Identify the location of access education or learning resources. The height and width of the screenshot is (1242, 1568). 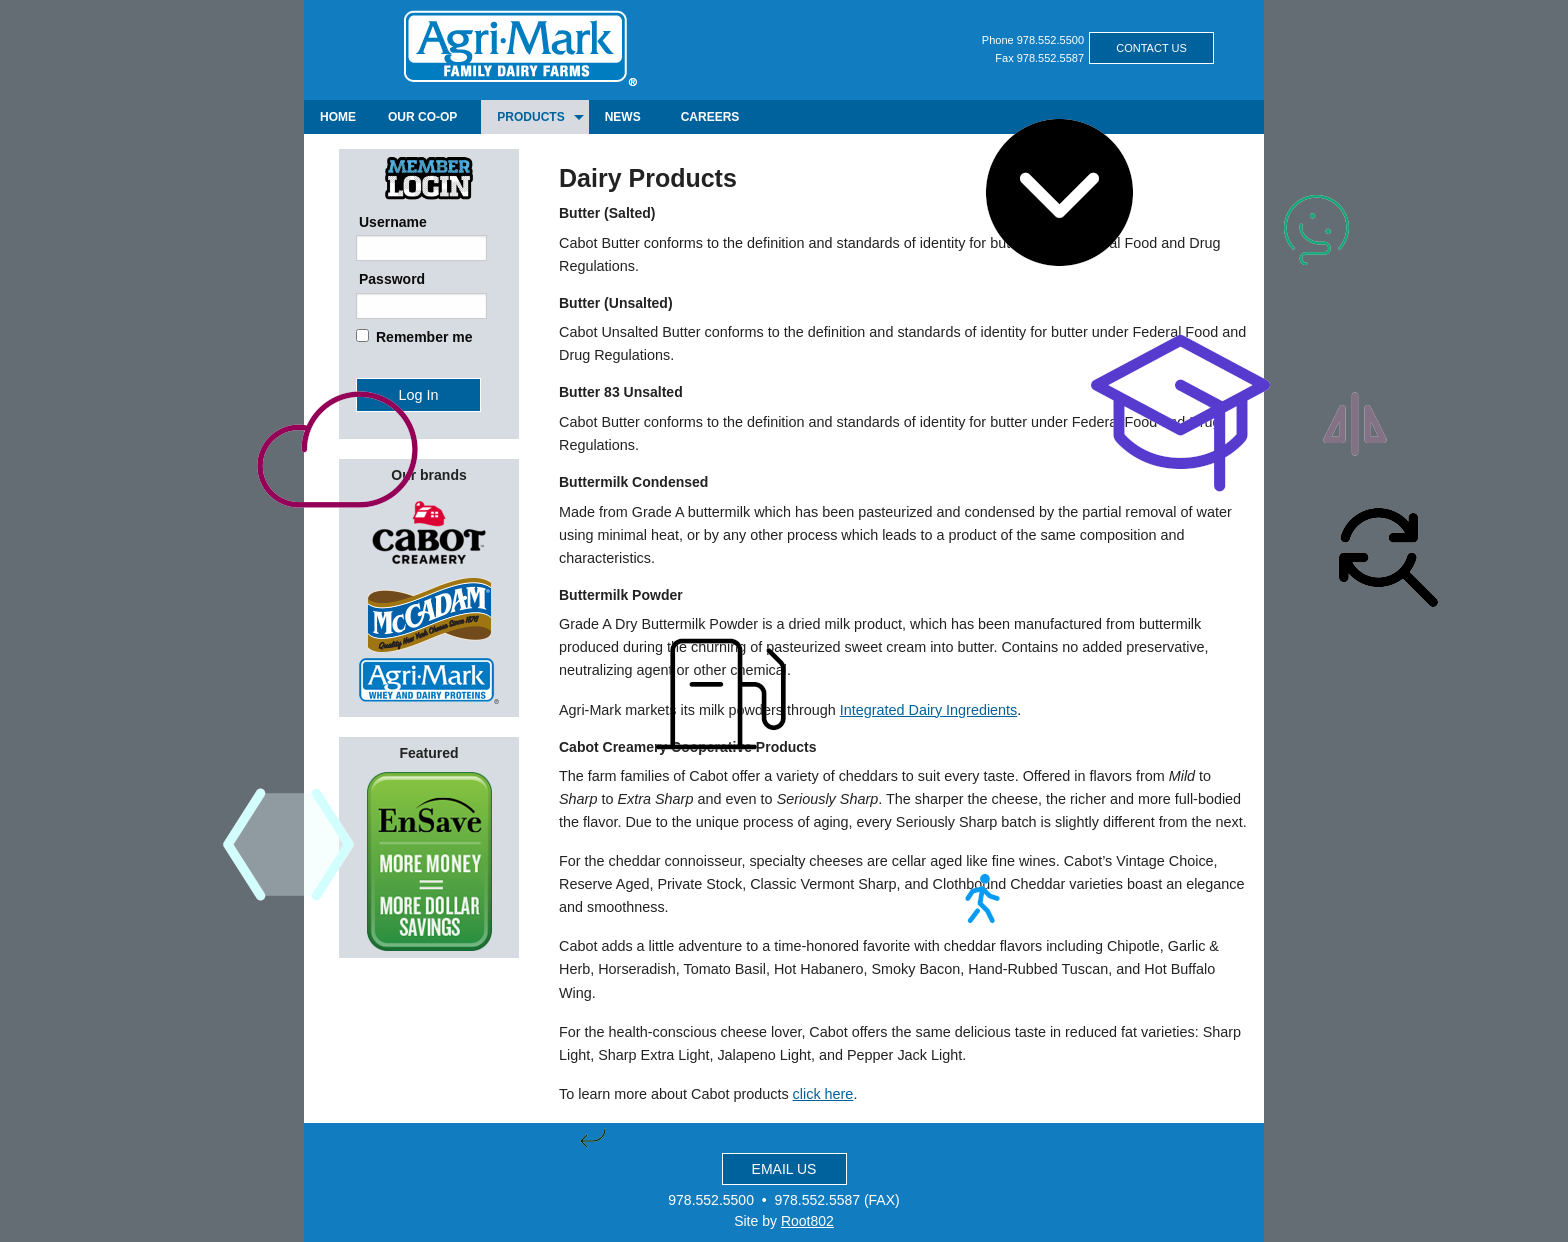
(1180, 407).